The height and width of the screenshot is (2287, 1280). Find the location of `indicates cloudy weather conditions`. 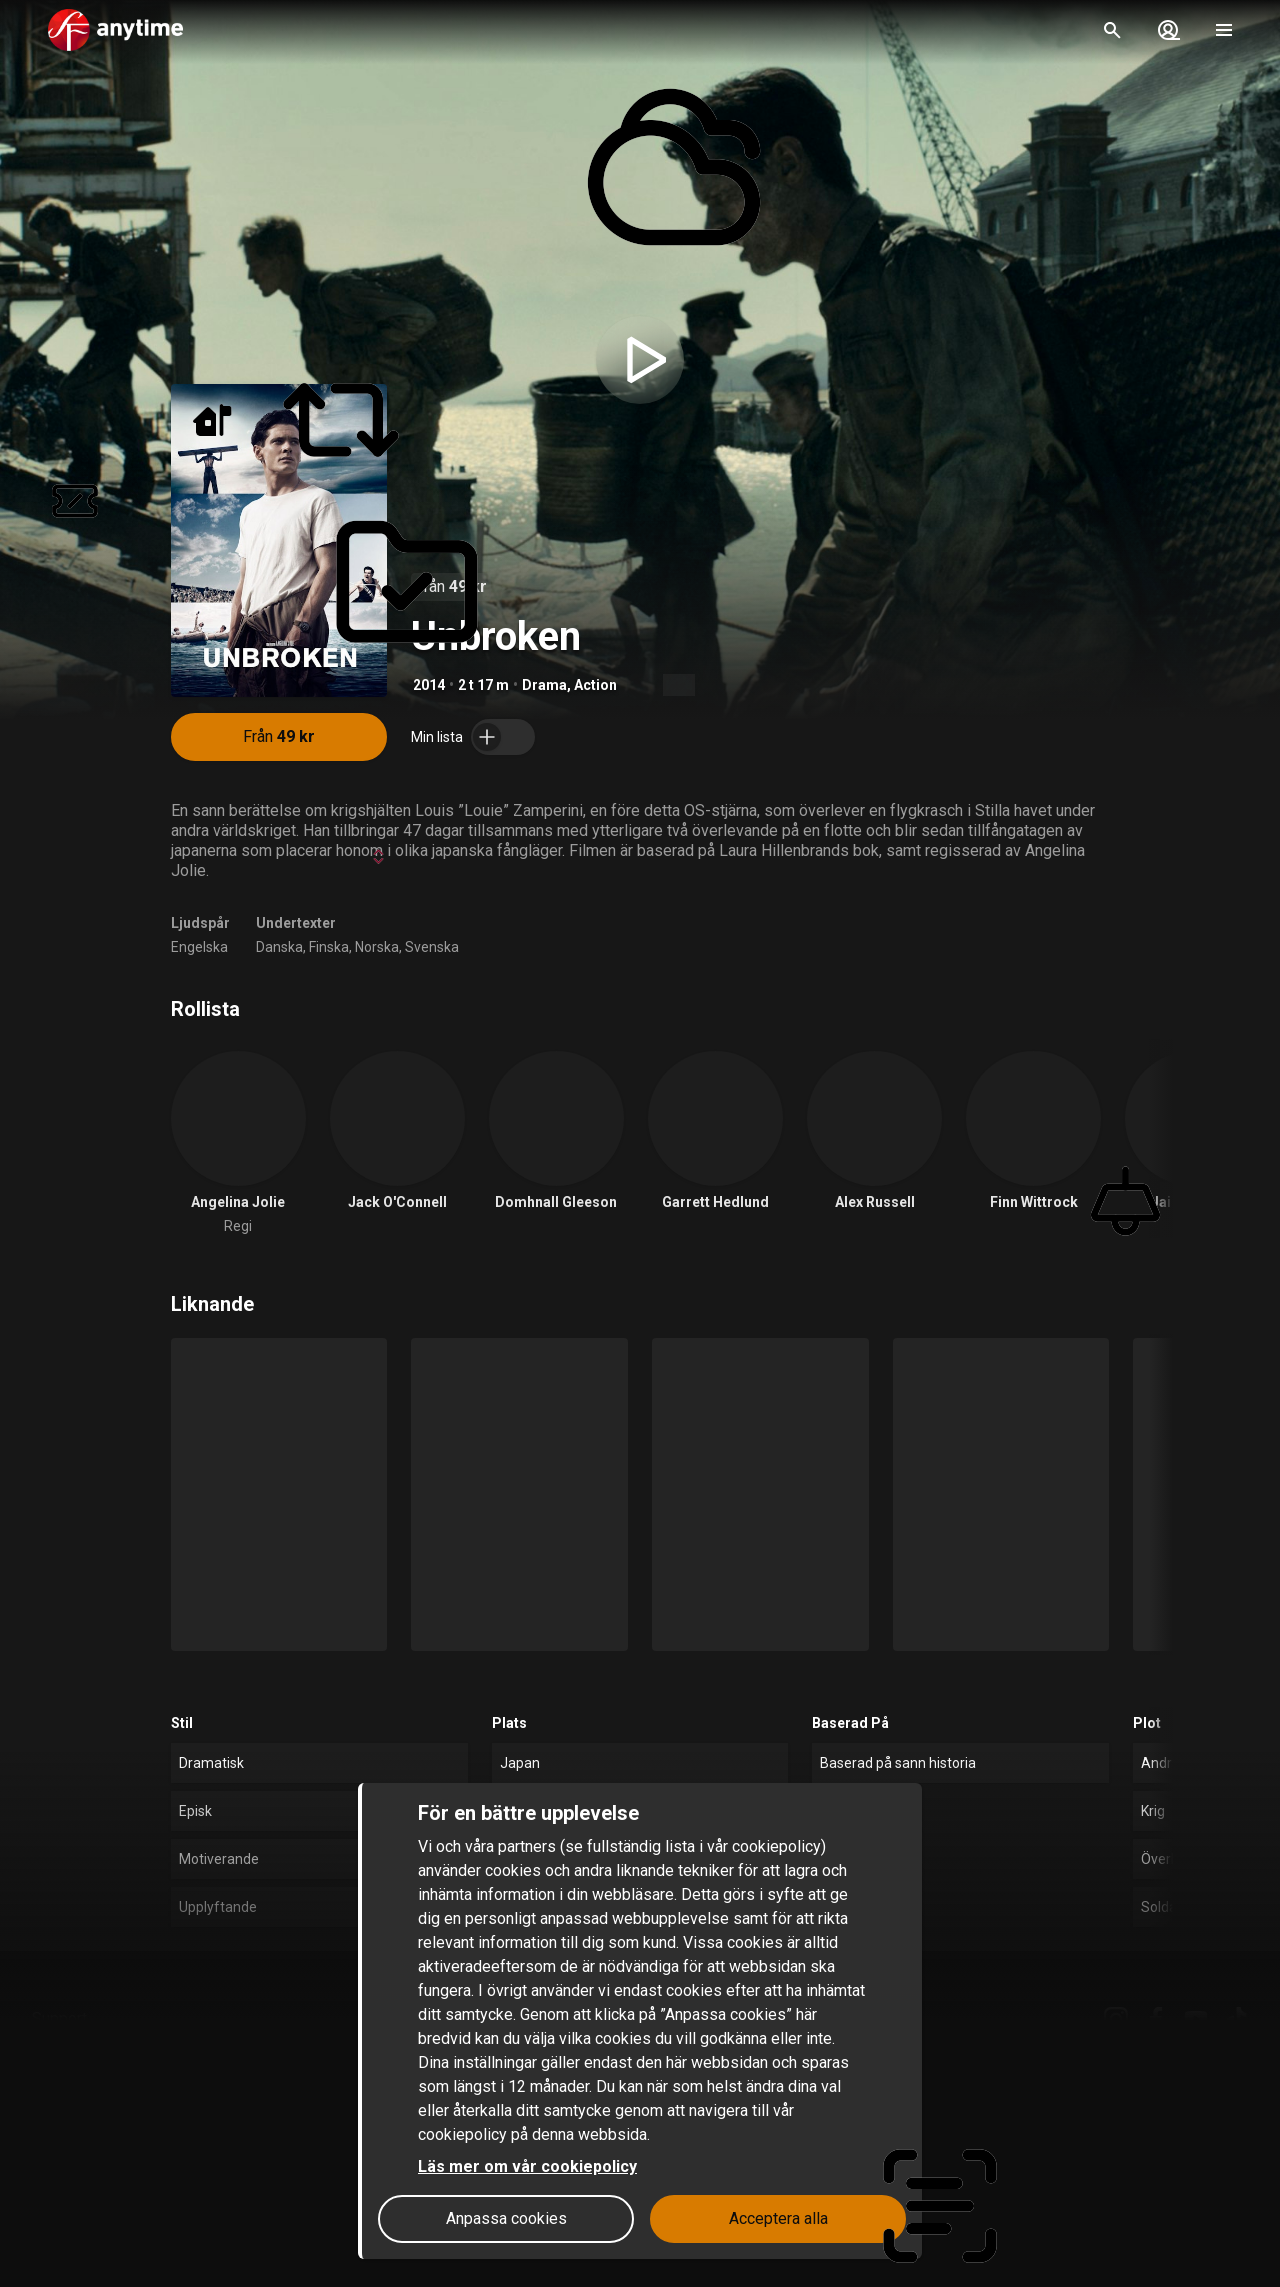

indicates cloudy weather conditions is located at coordinates (674, 167).